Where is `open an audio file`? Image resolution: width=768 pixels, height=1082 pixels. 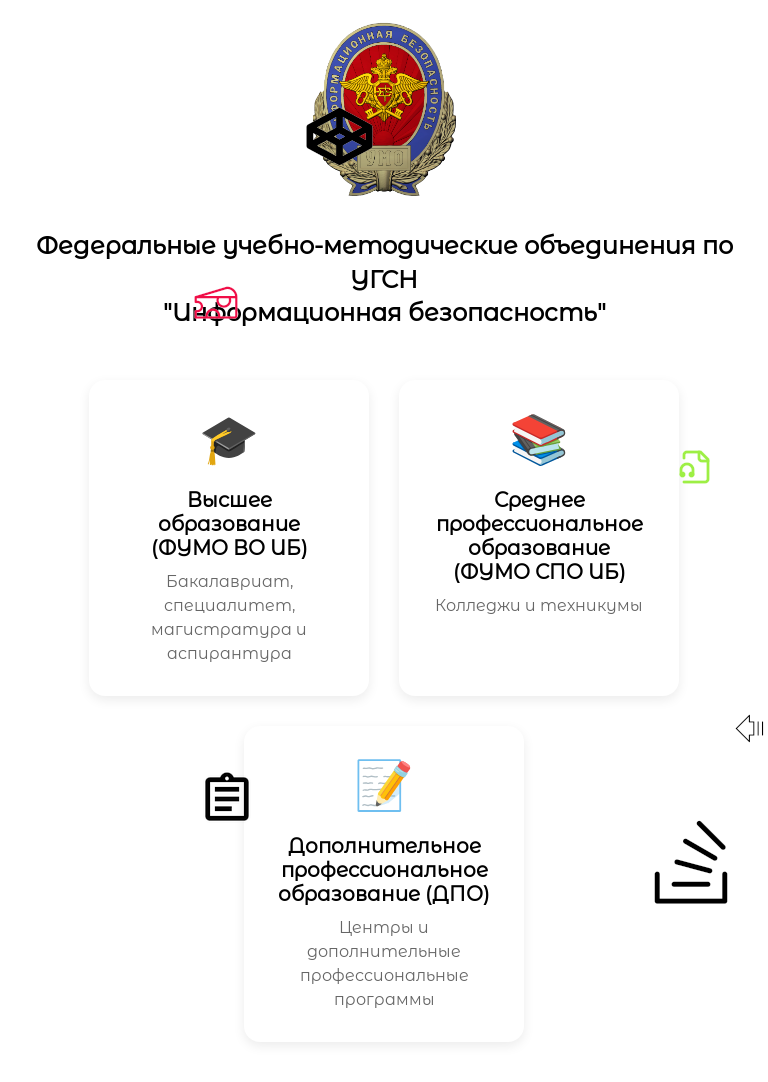 open an audio file is located at coordinates (696, 467).